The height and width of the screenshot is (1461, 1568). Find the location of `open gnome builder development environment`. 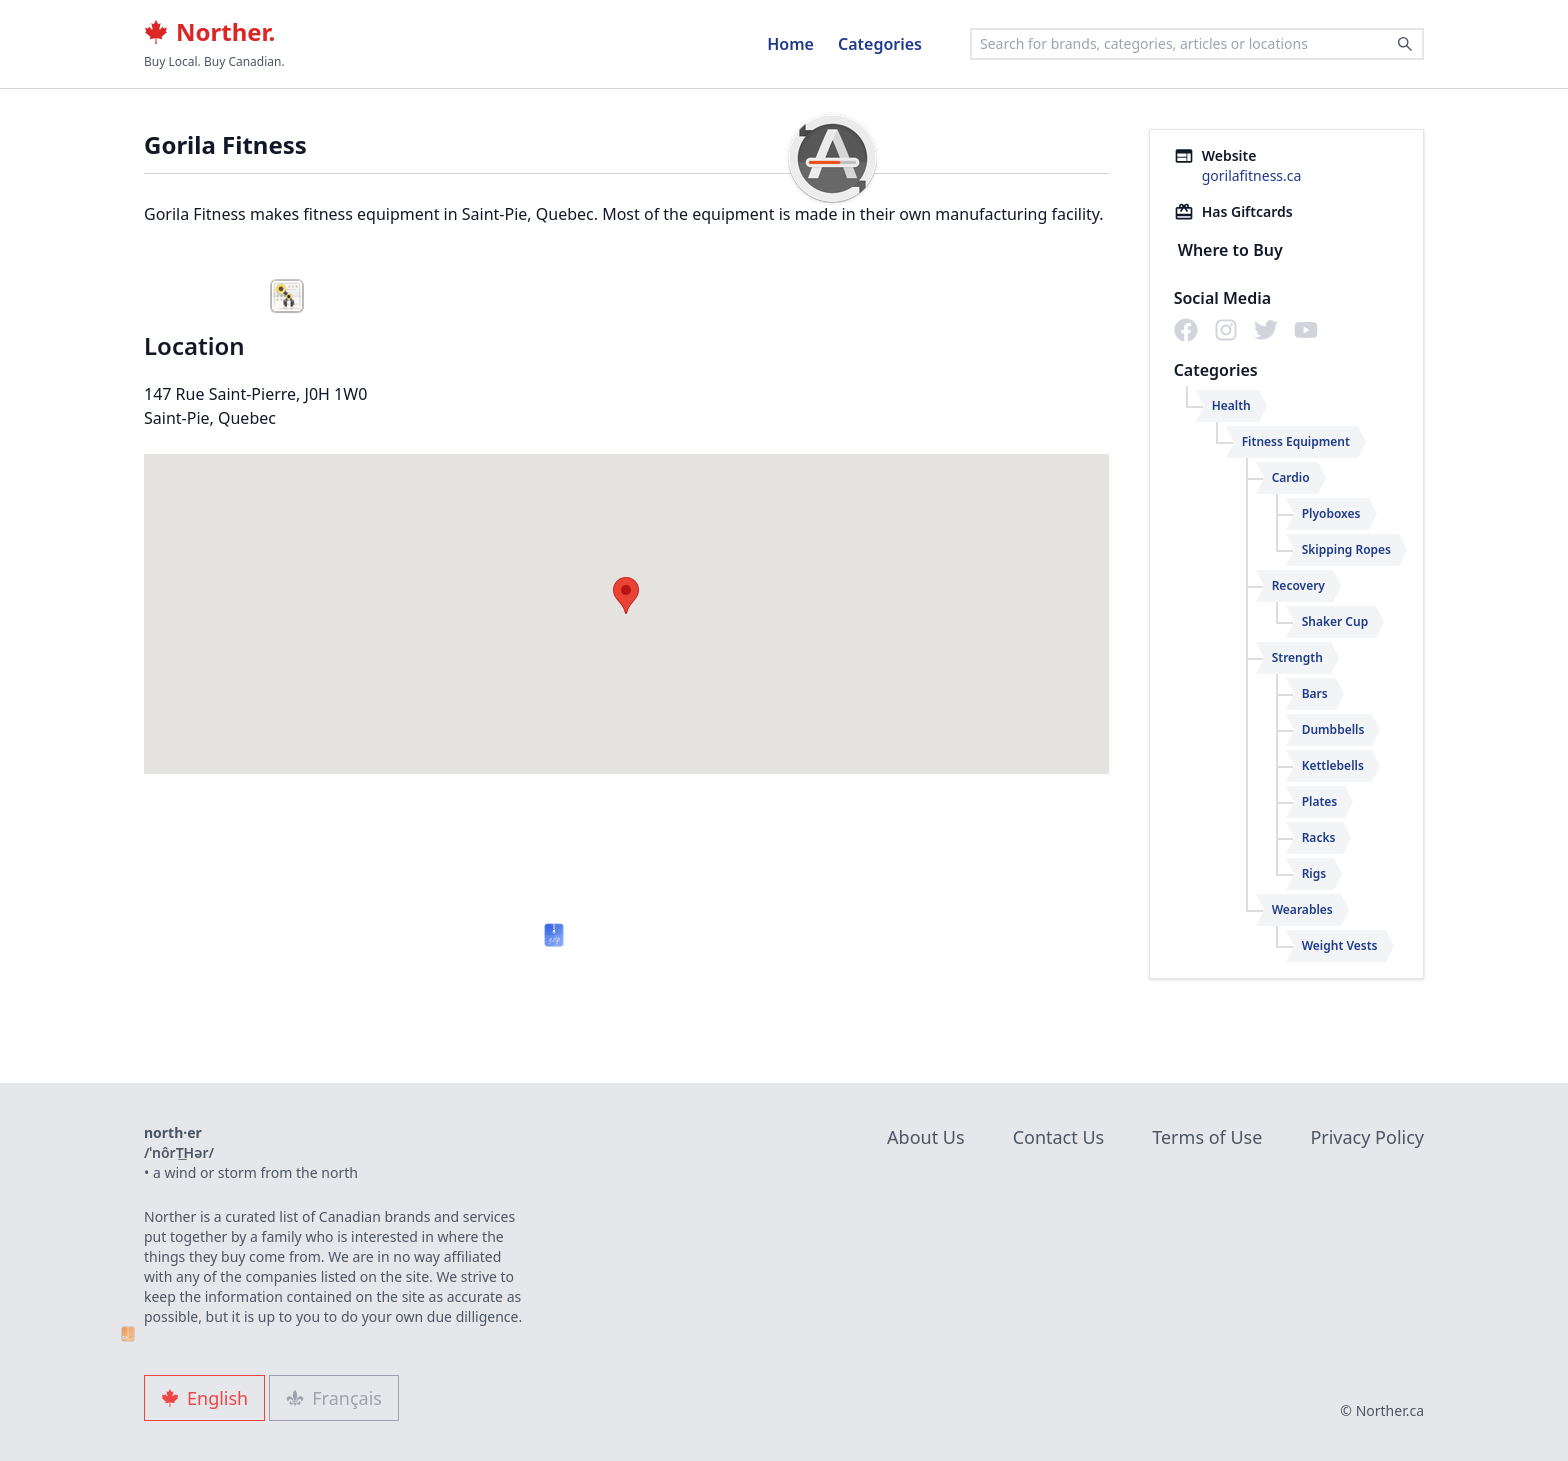

open gnome builder development environment is located at coordinates (287, 296).